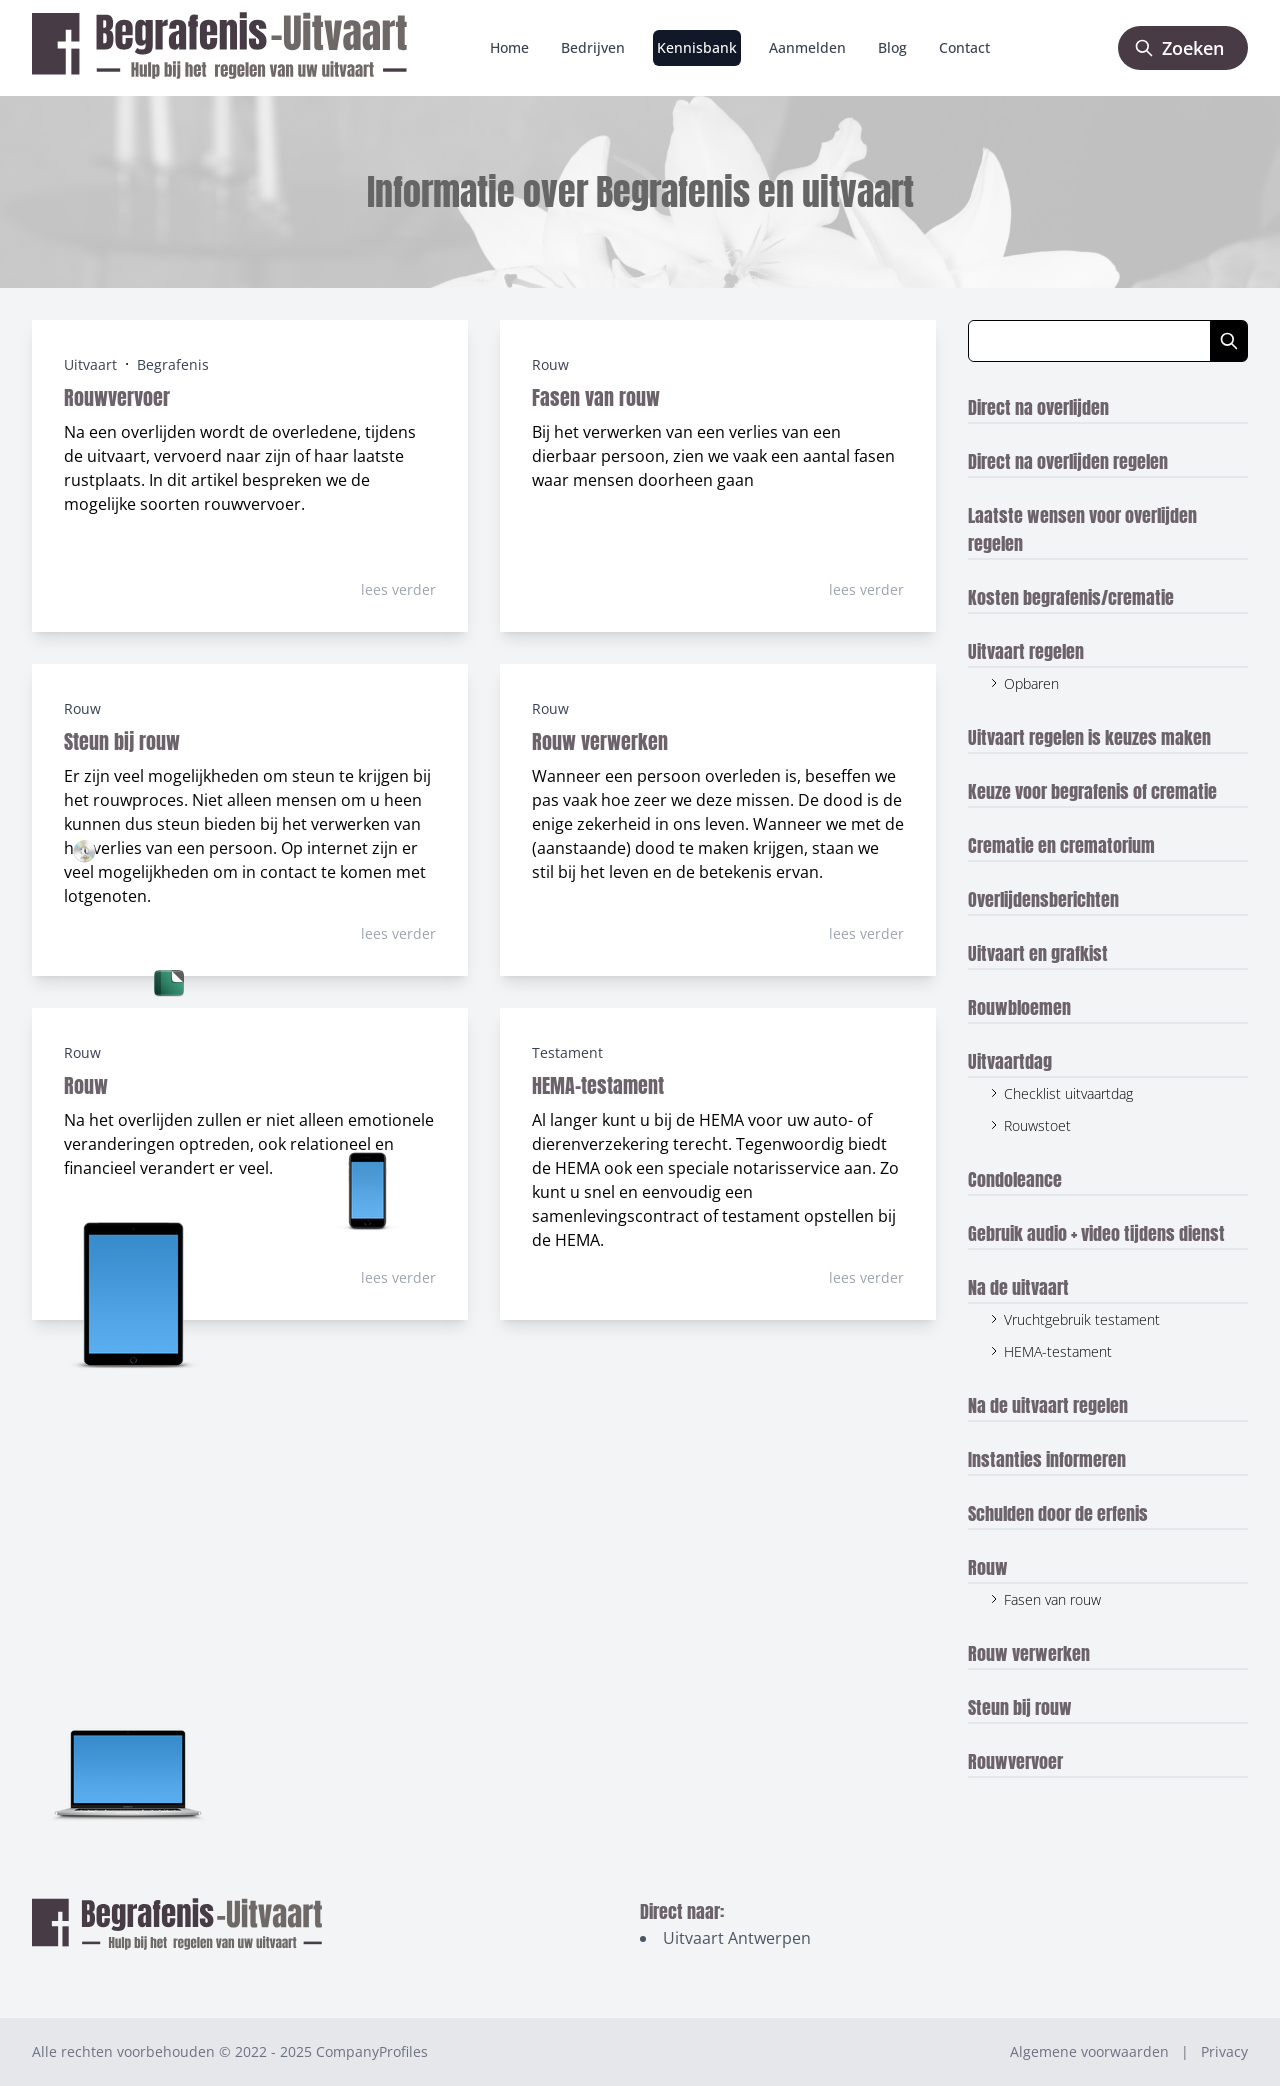  What do you see at coordinates (133, 1295) in the screenshot?
I see `iPad device with cellular connectivity` at bounding box center [133, 1295].